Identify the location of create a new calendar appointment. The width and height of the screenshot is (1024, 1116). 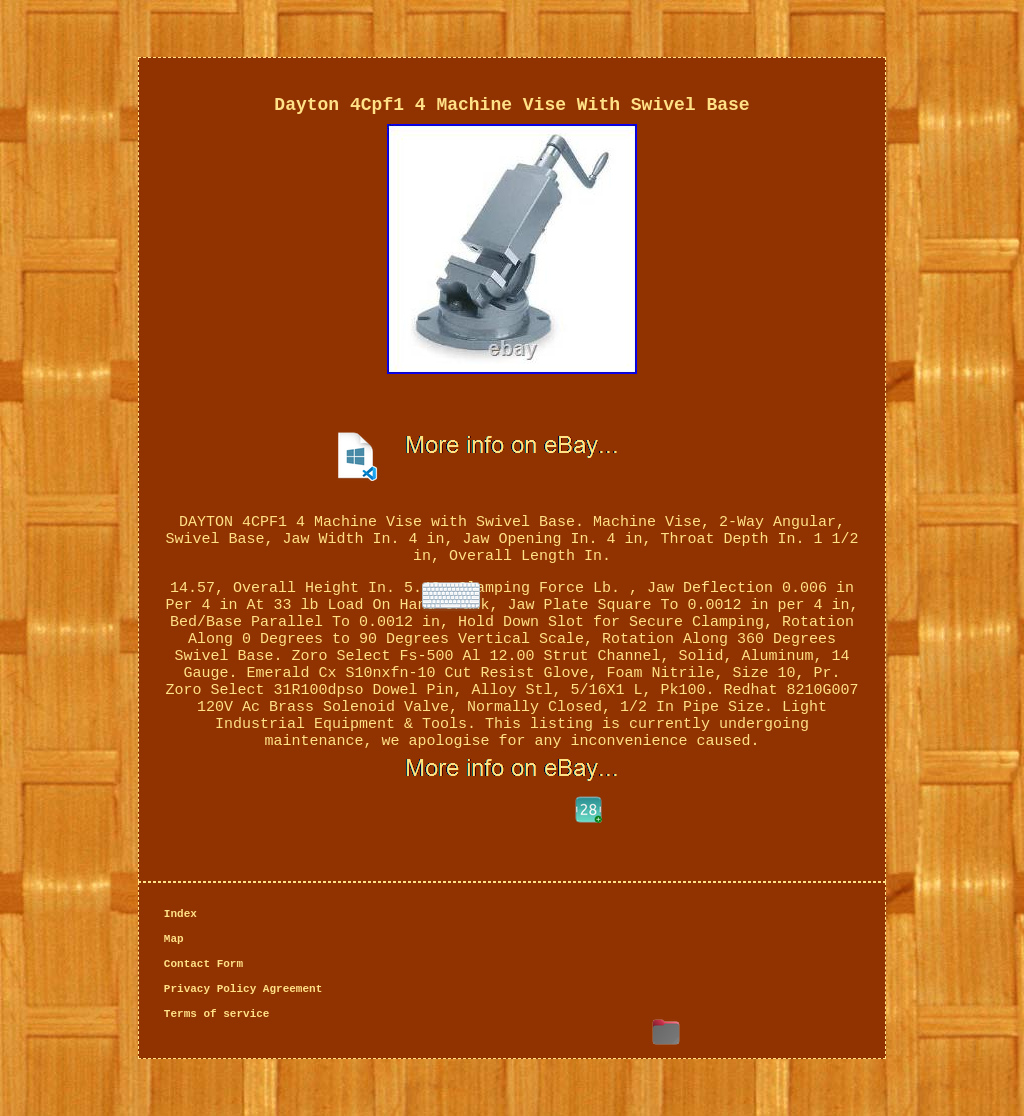
(588, 809).